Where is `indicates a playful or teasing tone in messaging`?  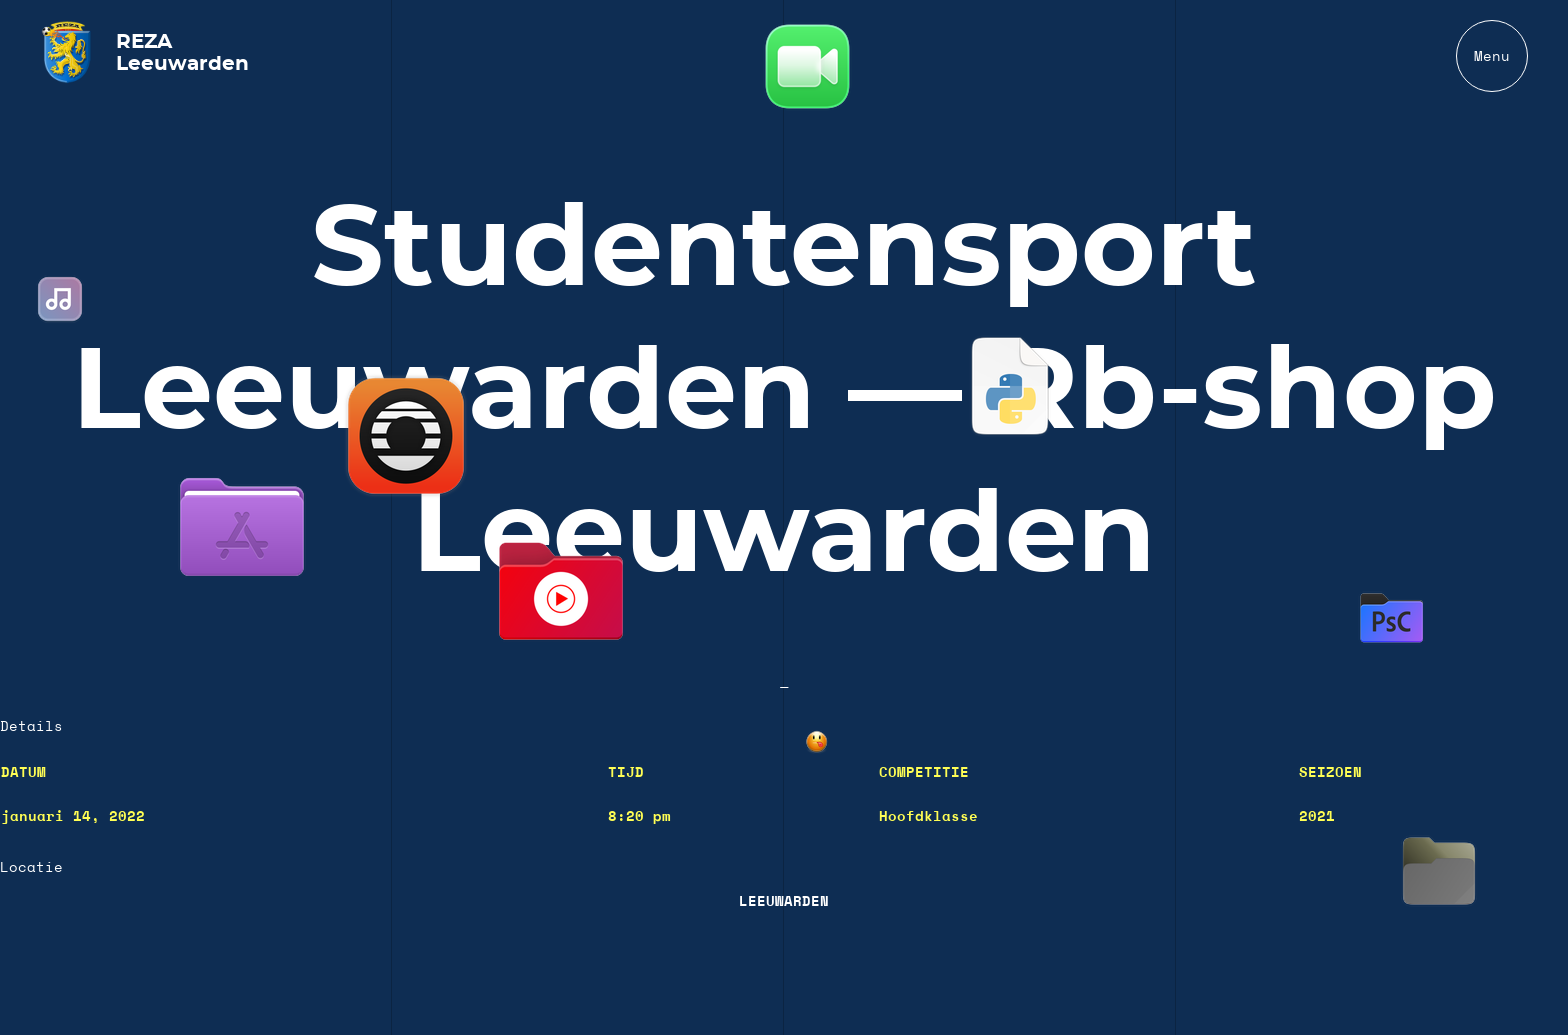 indicates a playful or teasing tone in messaging is located at coordinates (817, 742).